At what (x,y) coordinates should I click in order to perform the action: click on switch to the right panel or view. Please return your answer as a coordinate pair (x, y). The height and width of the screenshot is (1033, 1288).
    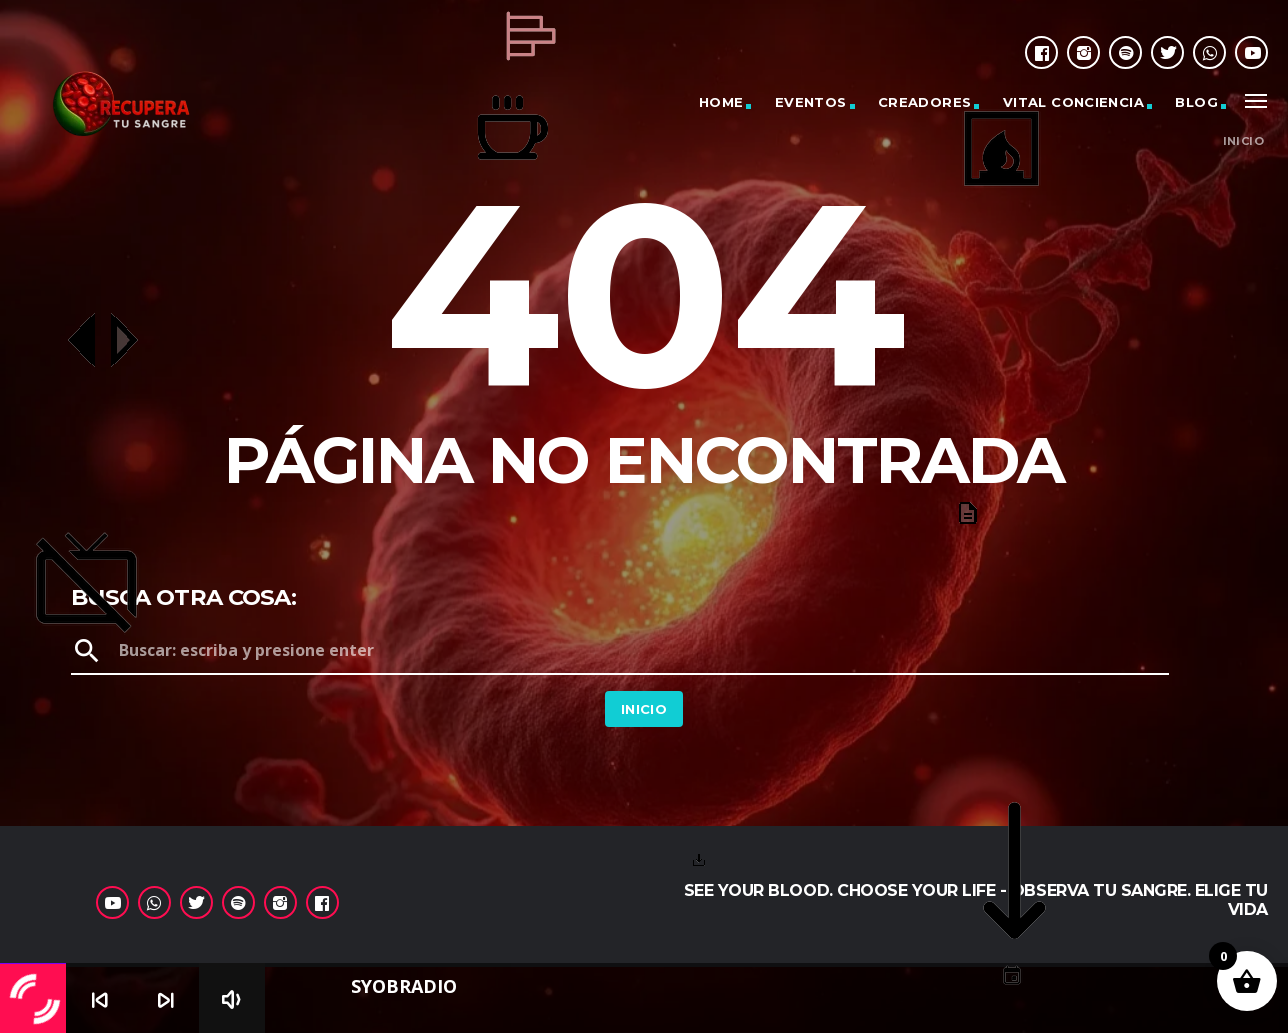
    Looking at the image, I should click on (103, 340).